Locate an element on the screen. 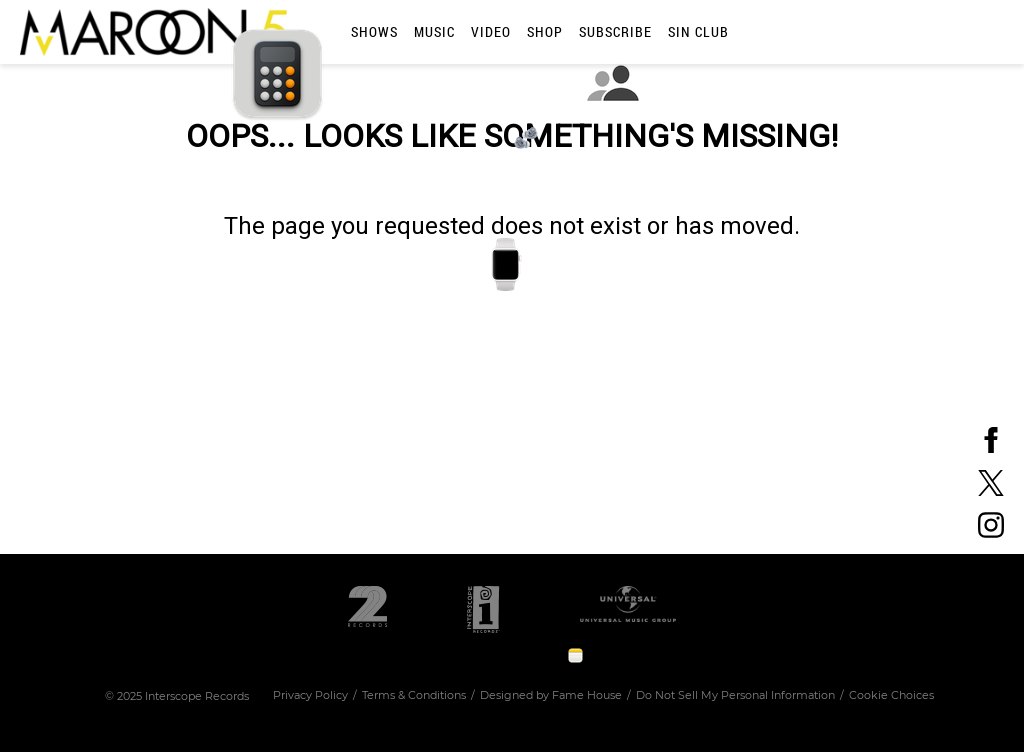 The image size is (1024, 752). view group or shared folder is located at coordinates (613, 78).